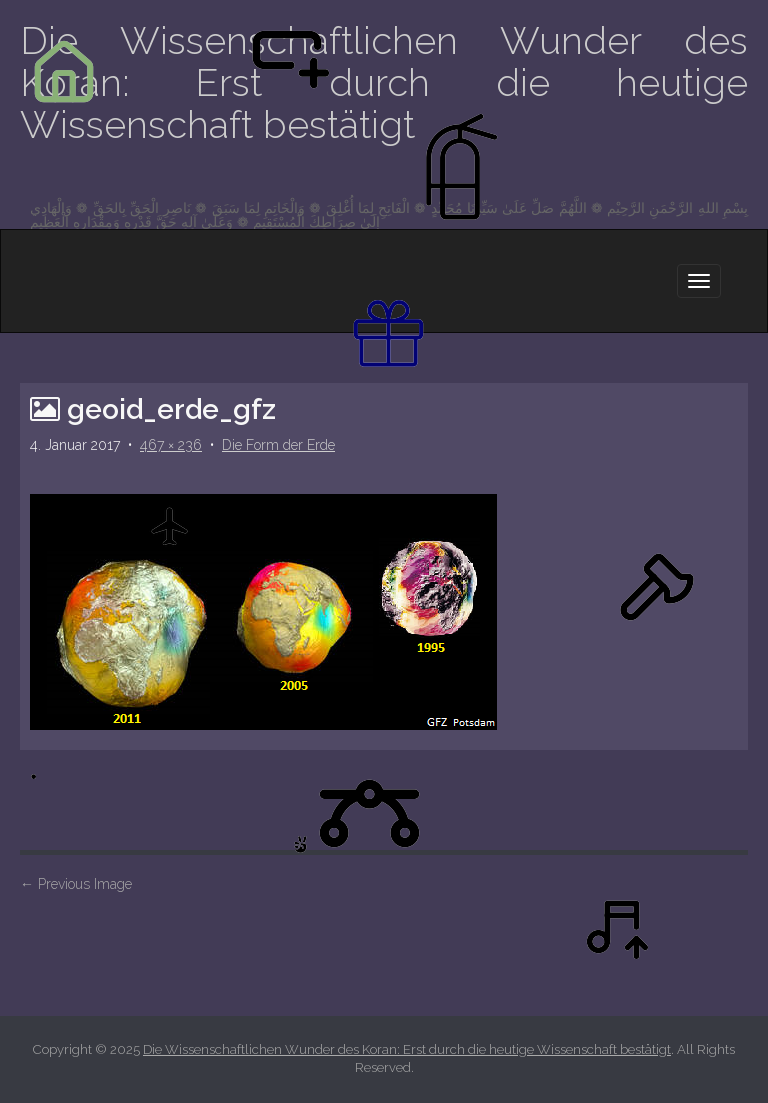  What do you see at coordinates (33, 776) in the screenshot?
I see `indicates an unread notification or new item` at bounding box center [33, 776].